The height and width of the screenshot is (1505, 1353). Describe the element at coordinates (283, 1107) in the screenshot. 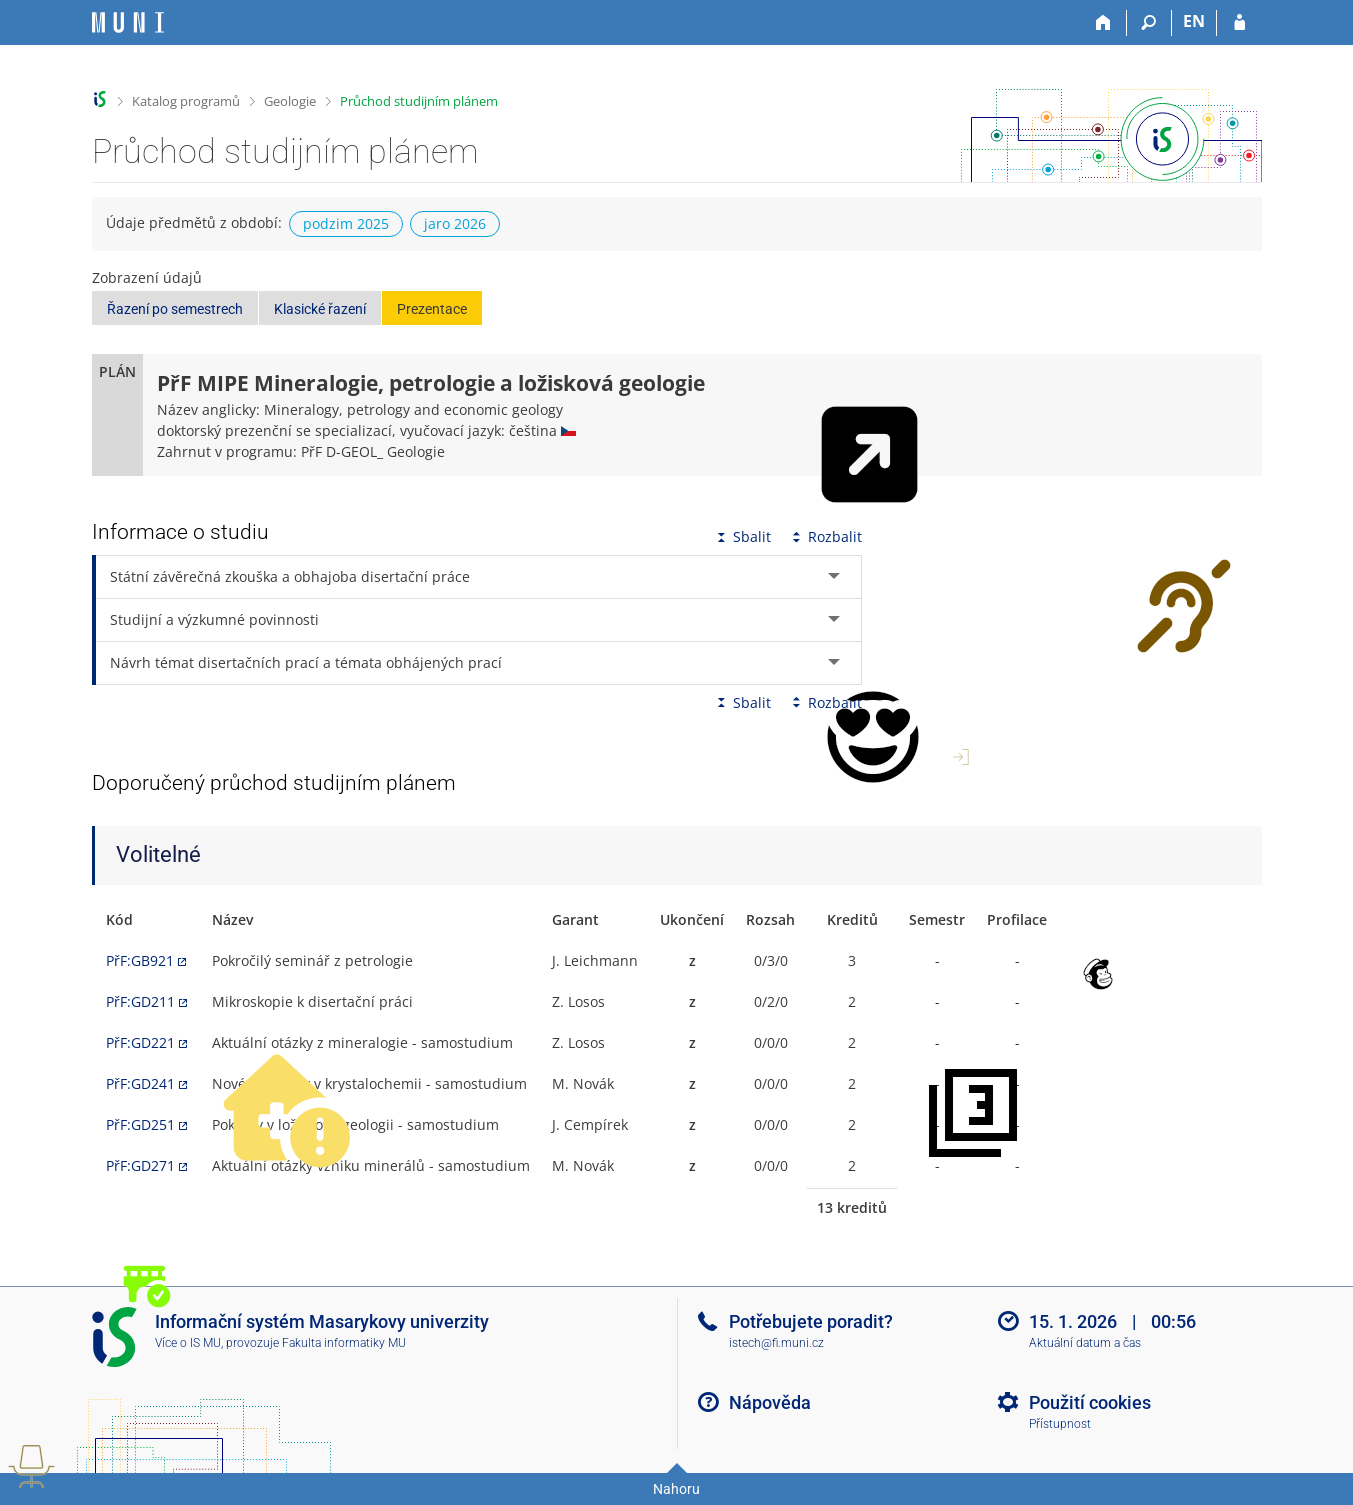

I see `home healthcare alert or urgent medical notice` at that location.